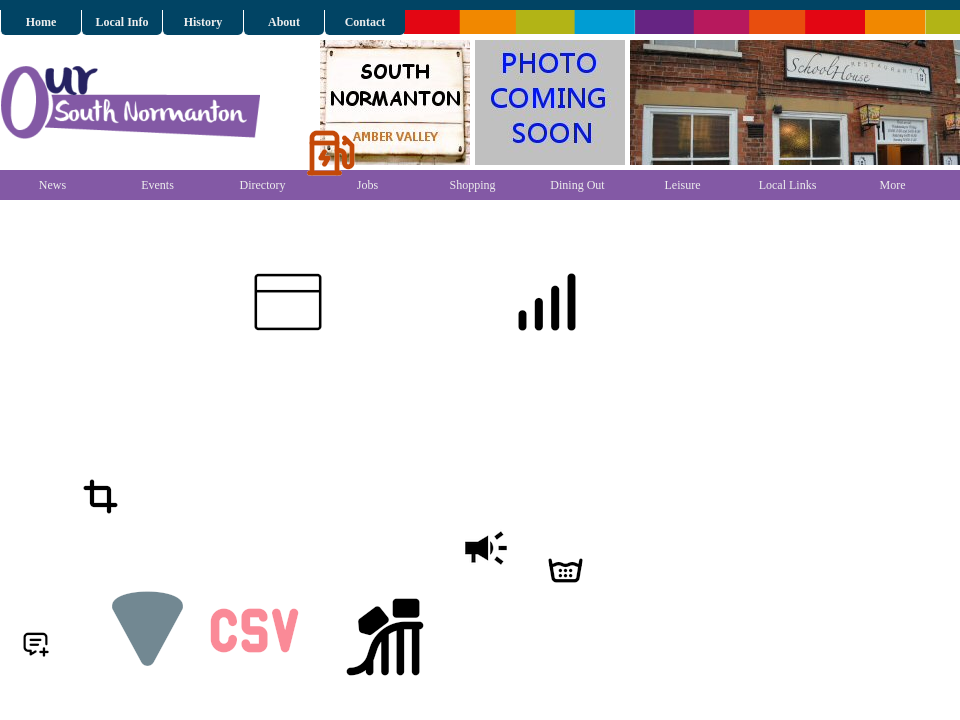 Image resolution: width=960 pixels, height=720 pixels. I want to click on find nearby electric vehicle charging stations, so click(332, 153).